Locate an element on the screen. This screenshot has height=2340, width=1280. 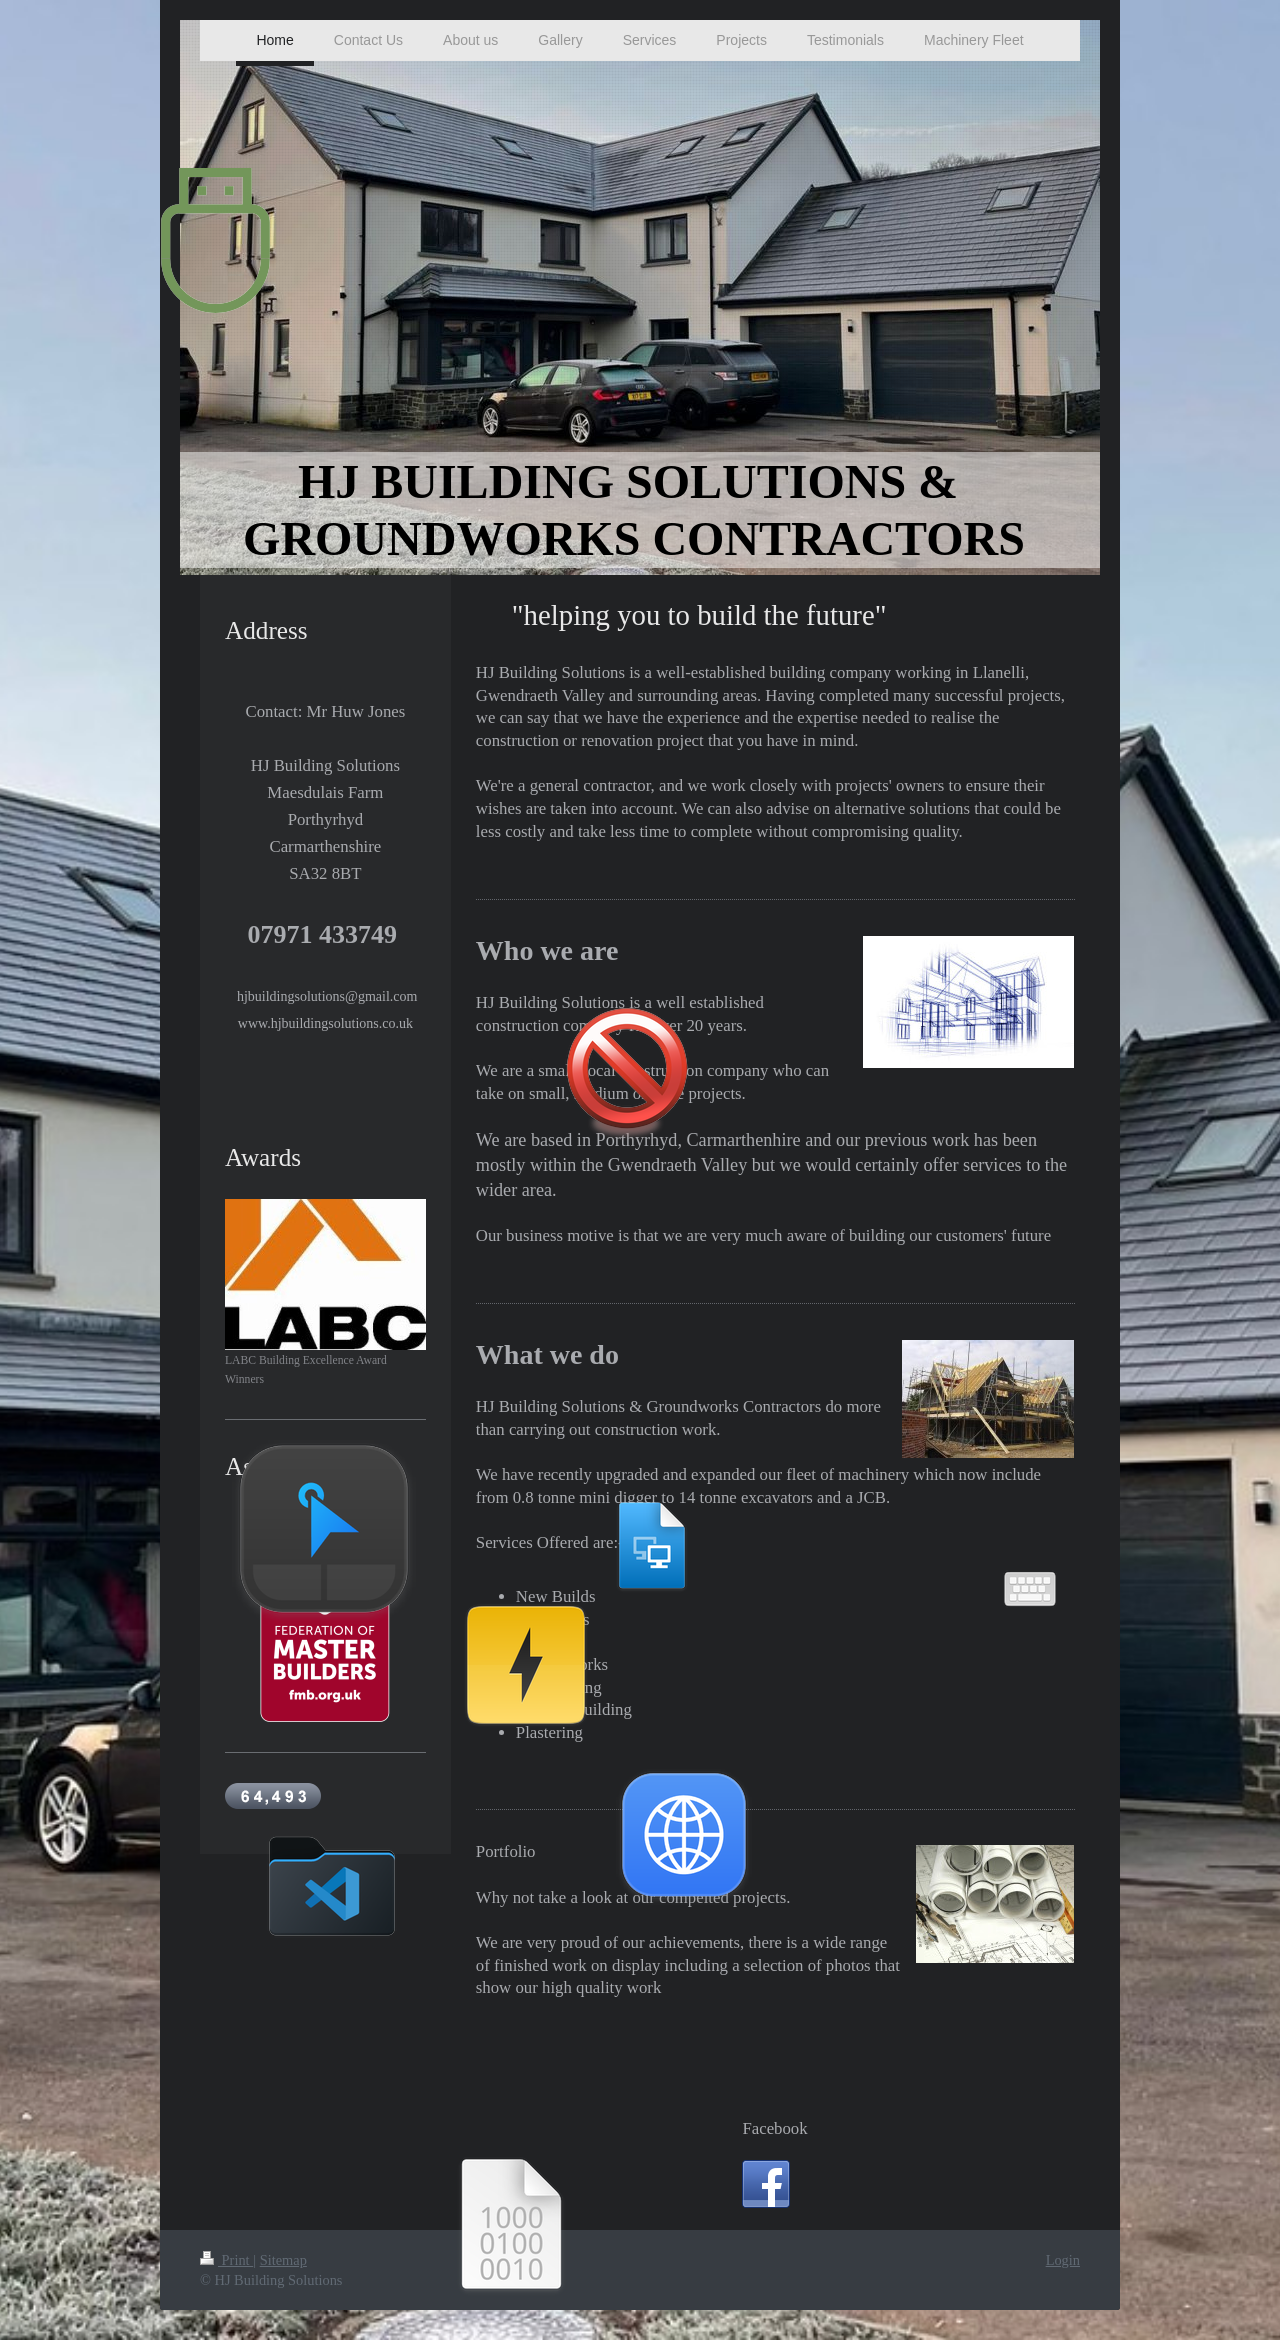
open a remote desktop connection file is located at coordinates (652, 1547).